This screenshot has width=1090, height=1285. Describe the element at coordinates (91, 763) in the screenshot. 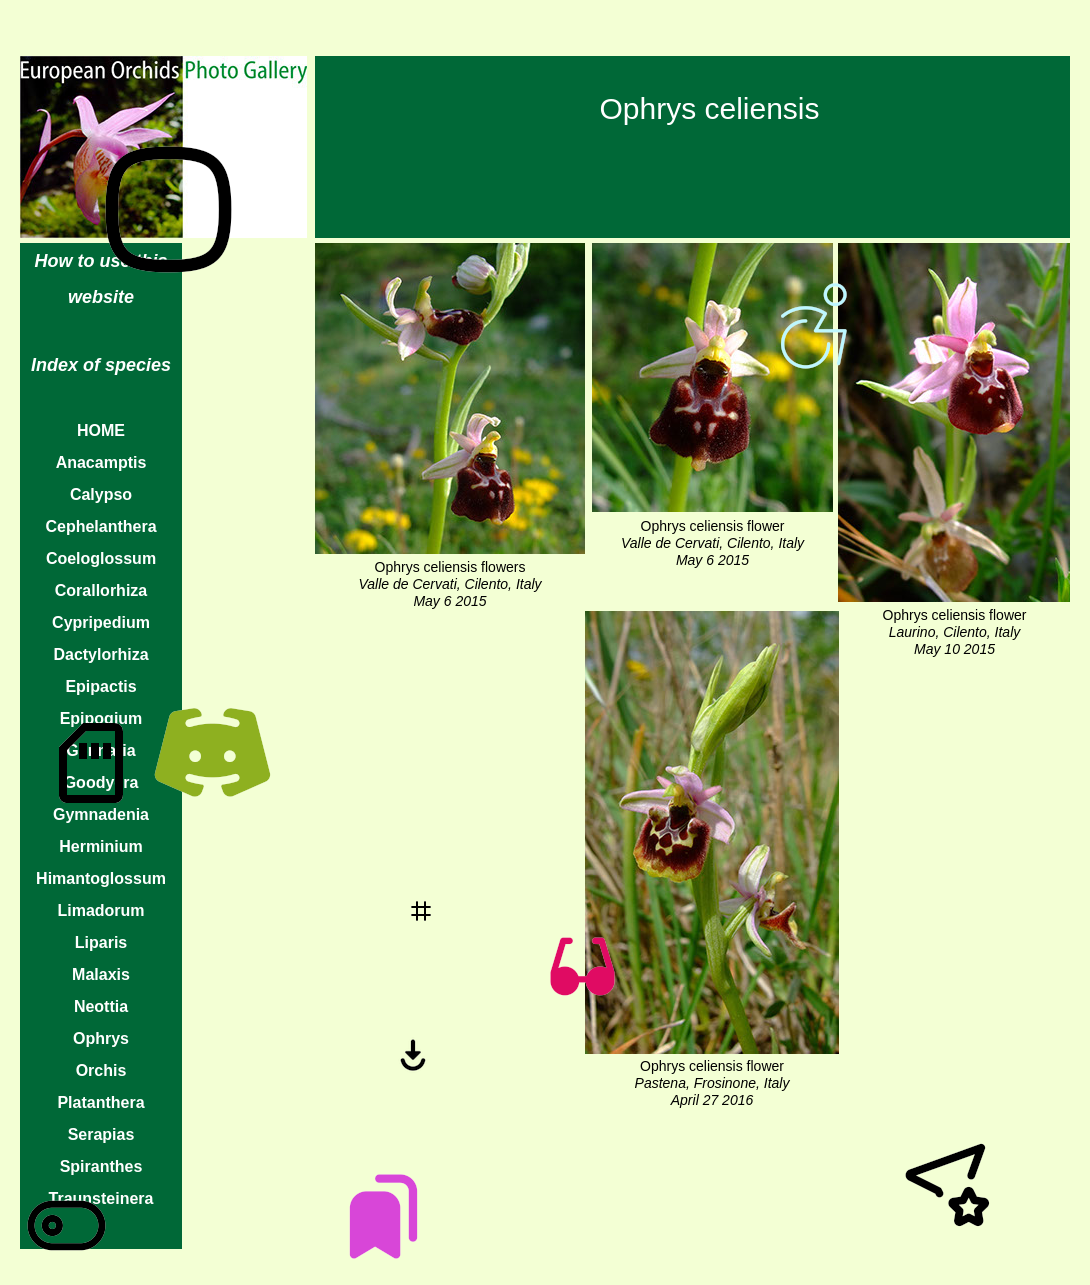

I see `access external storage or sd card` at that location.